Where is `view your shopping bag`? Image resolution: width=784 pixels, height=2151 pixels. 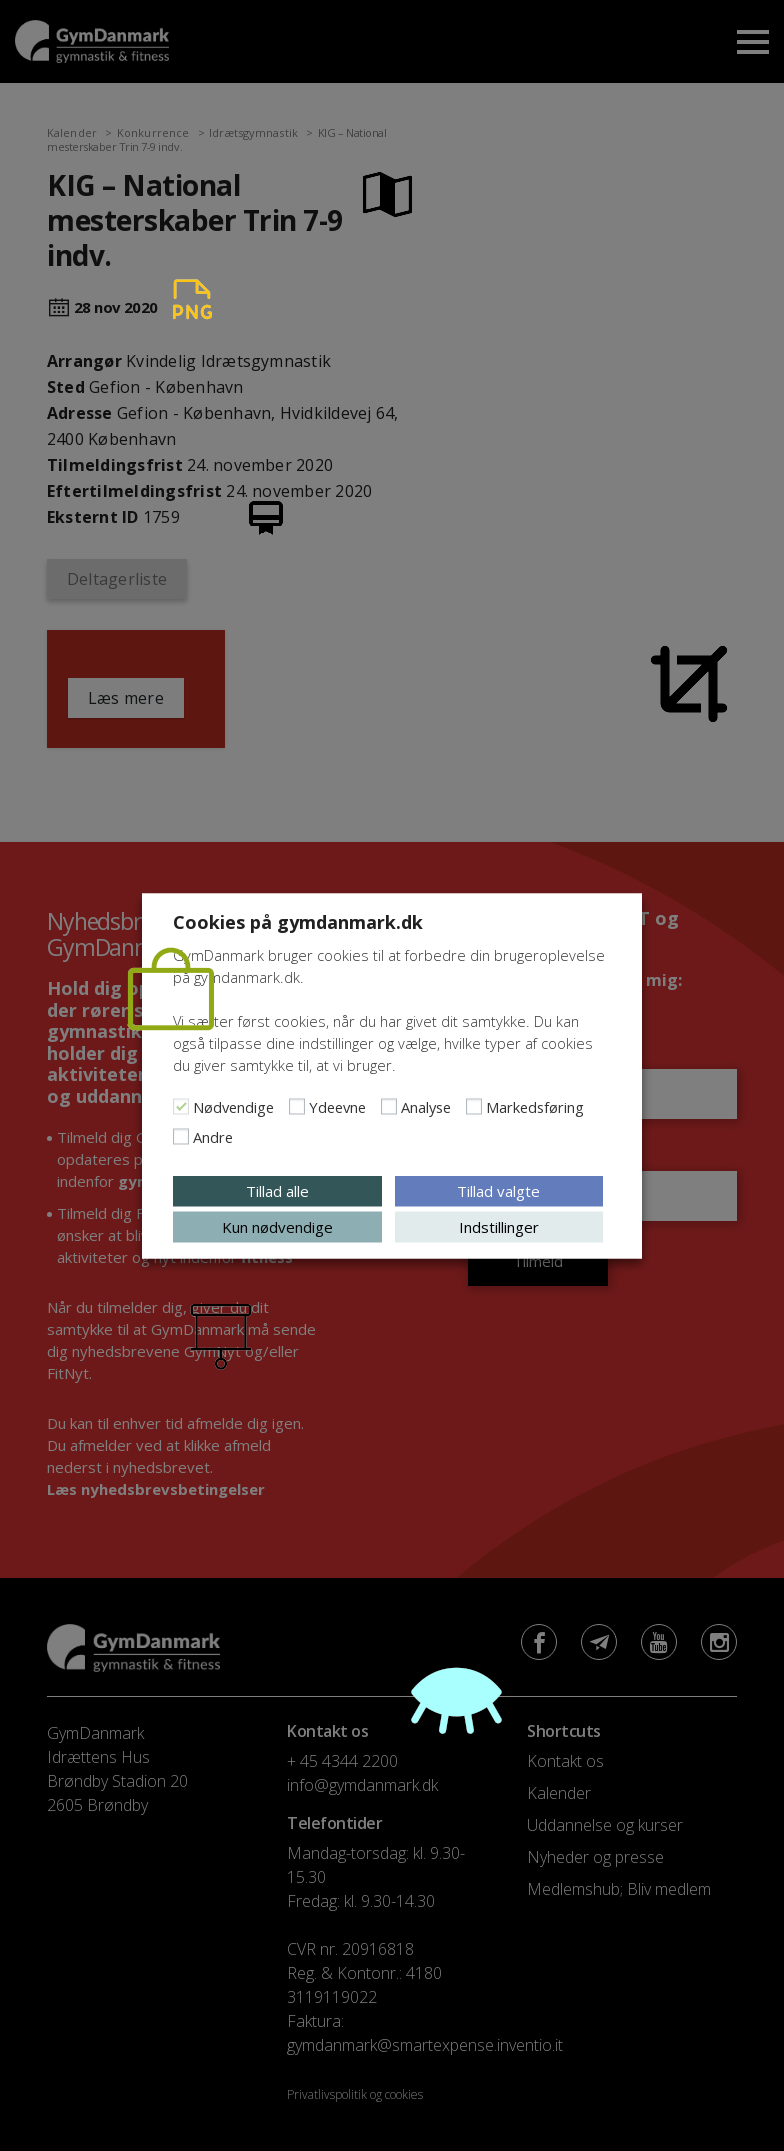
view your shopping bag is located at coordinates (171, 994).